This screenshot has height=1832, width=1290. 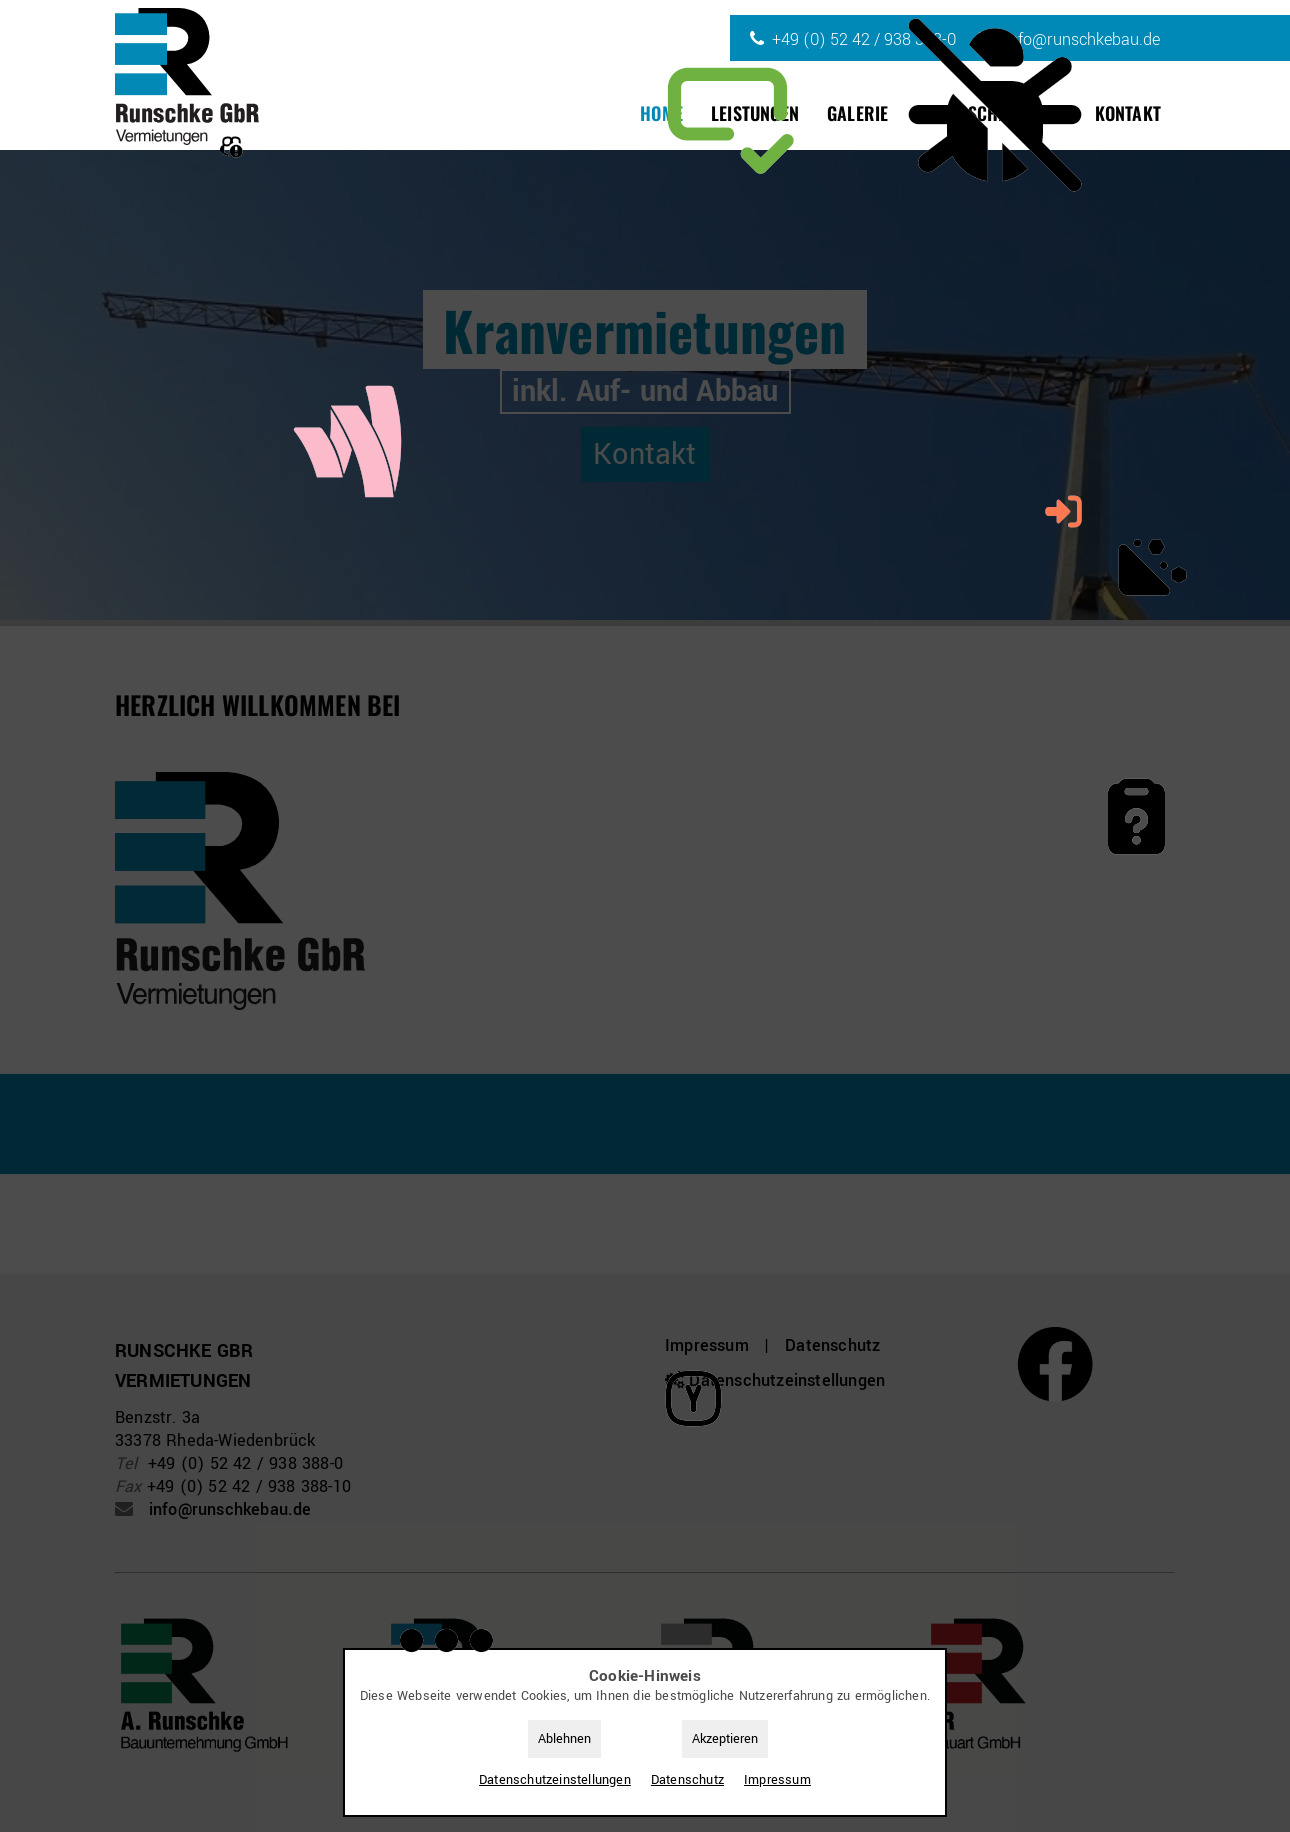 What do you see at coordinates (1152, 565) in the screenshot?
I see `indicates rockslide or landslide hazard warning` at bounding box center [1152, 565].